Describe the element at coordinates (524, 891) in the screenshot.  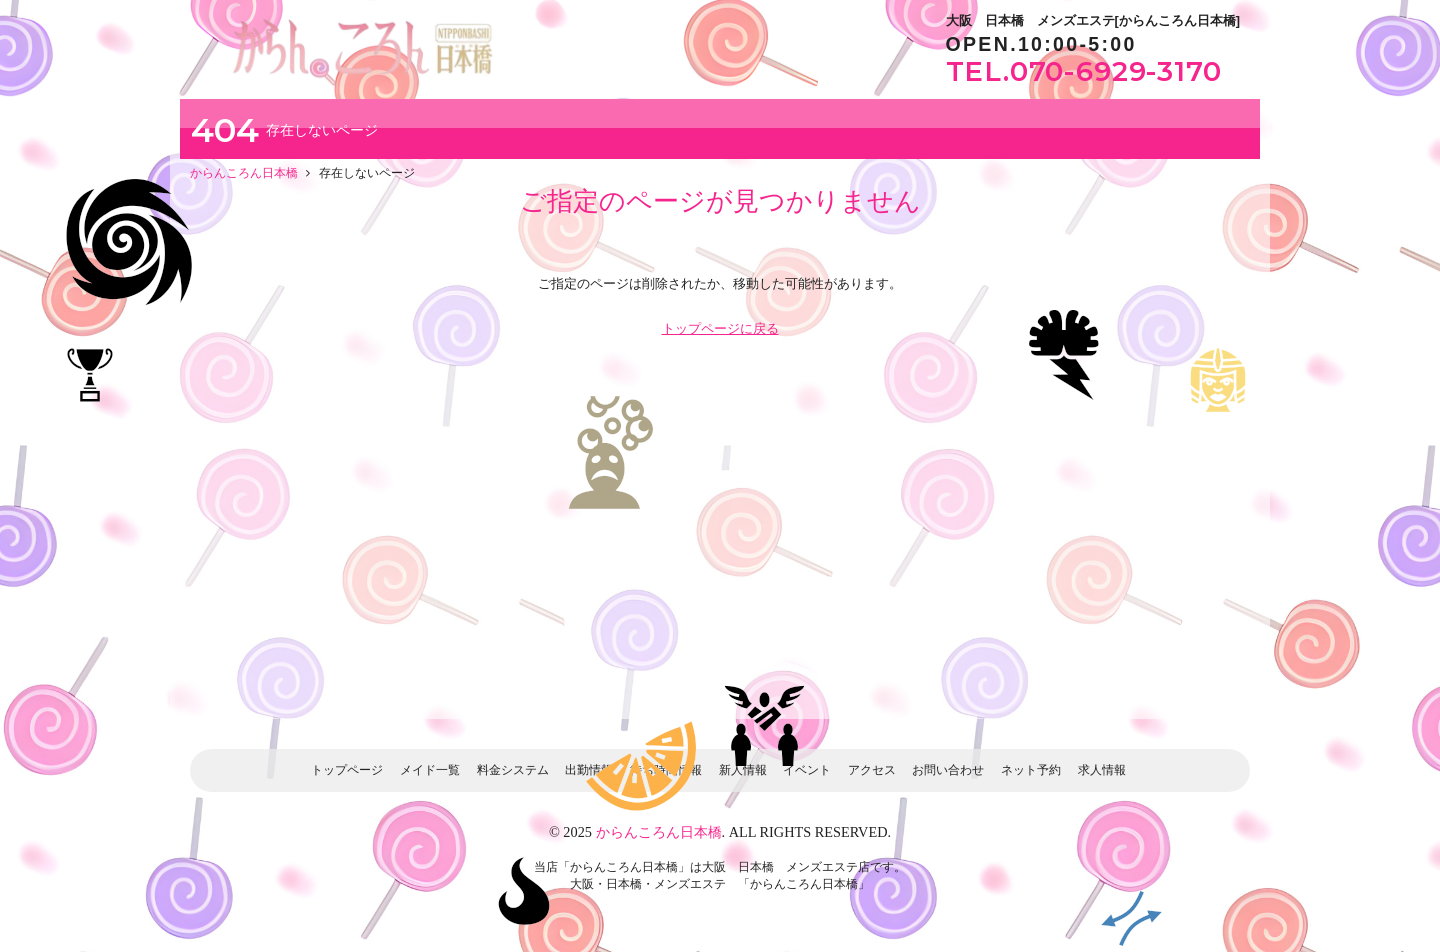
I see `indicates hot or trending content` at that location.